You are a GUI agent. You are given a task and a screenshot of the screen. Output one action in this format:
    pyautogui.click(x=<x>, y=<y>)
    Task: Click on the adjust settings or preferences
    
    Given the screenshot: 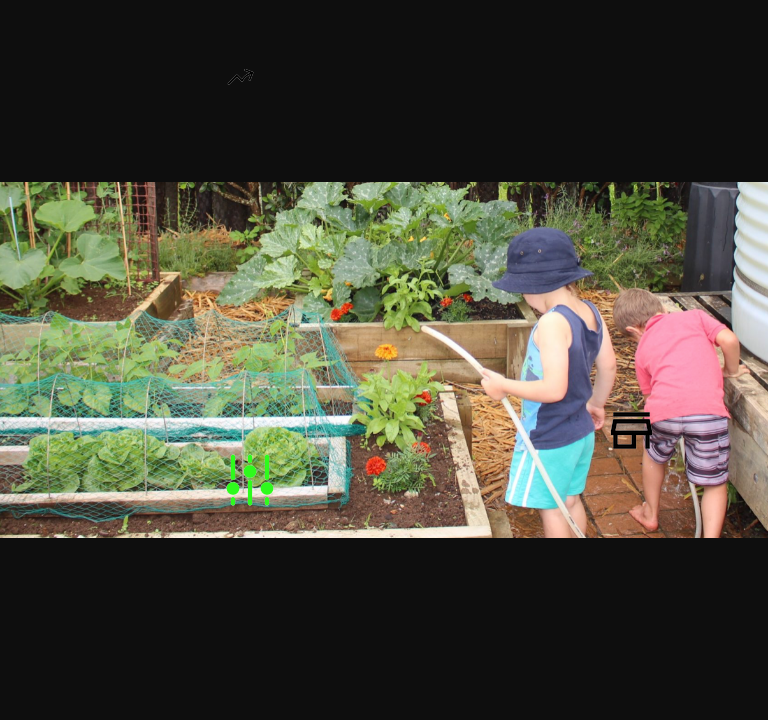 What is the action you would take?
    pyautogui.click(x=250, y=480)
    